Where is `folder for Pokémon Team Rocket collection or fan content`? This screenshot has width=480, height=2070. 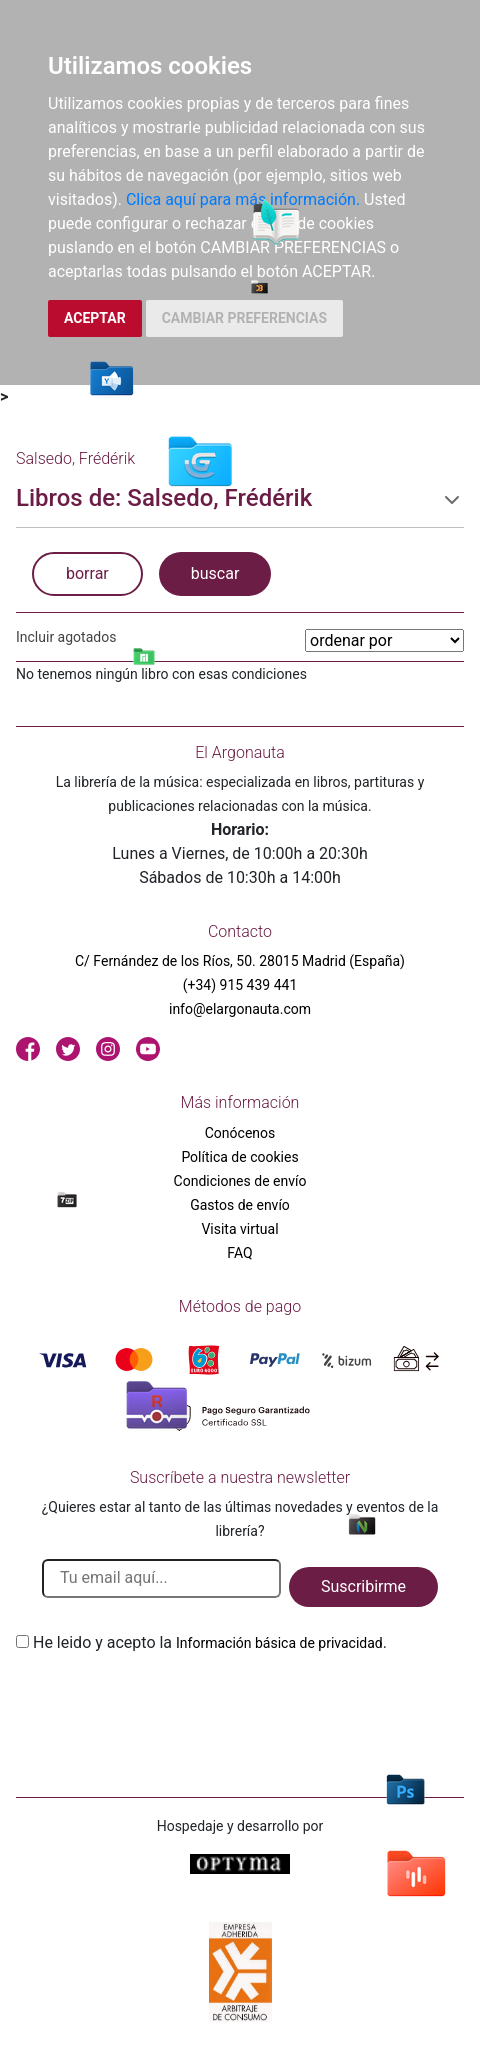 folder for Pokémon Team Rocket collection or fan content is located at coordinates (156, 1406).